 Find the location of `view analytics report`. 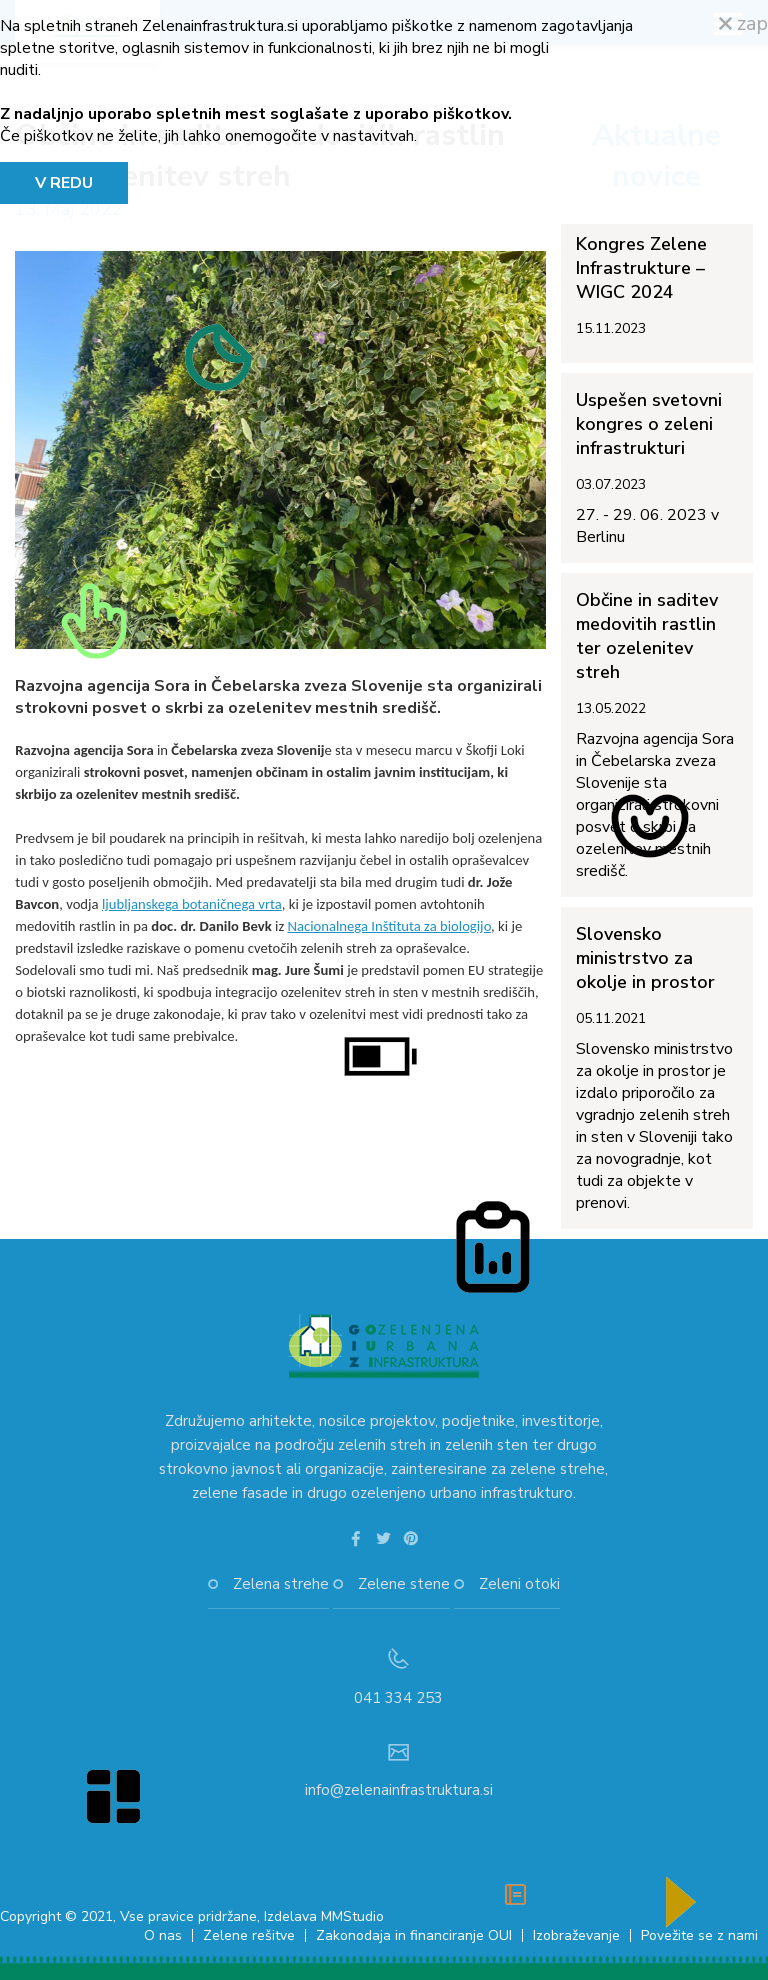

view analytics report is located at coordinates (493, 1247).